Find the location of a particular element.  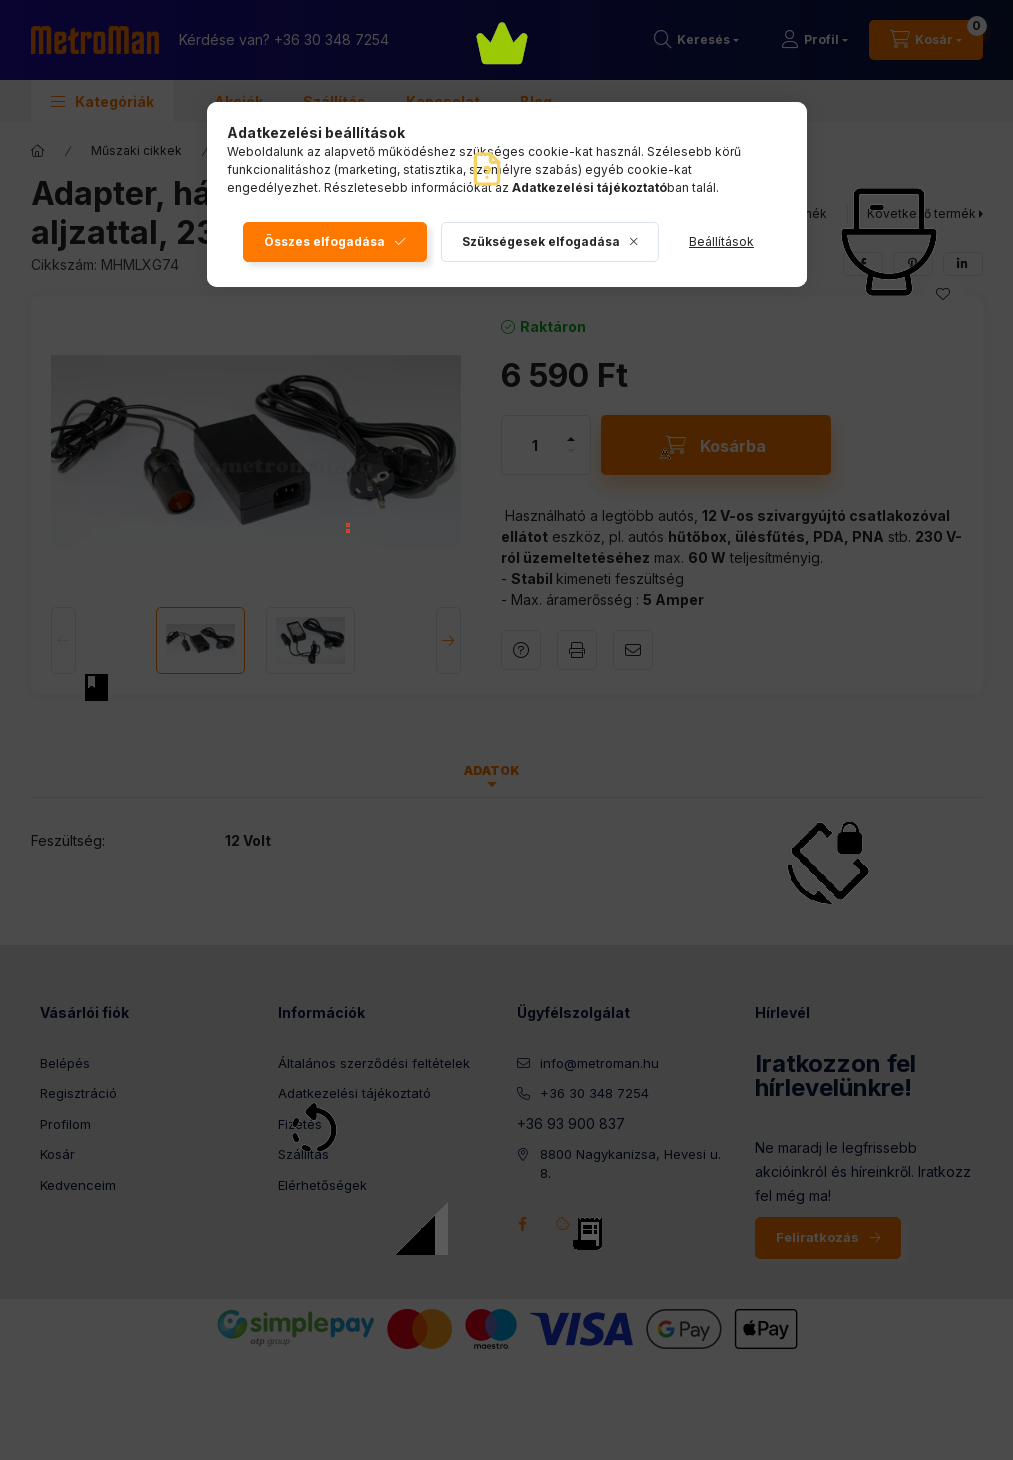

indicates premium or VIP membership status is located at coordinates (502, 46).